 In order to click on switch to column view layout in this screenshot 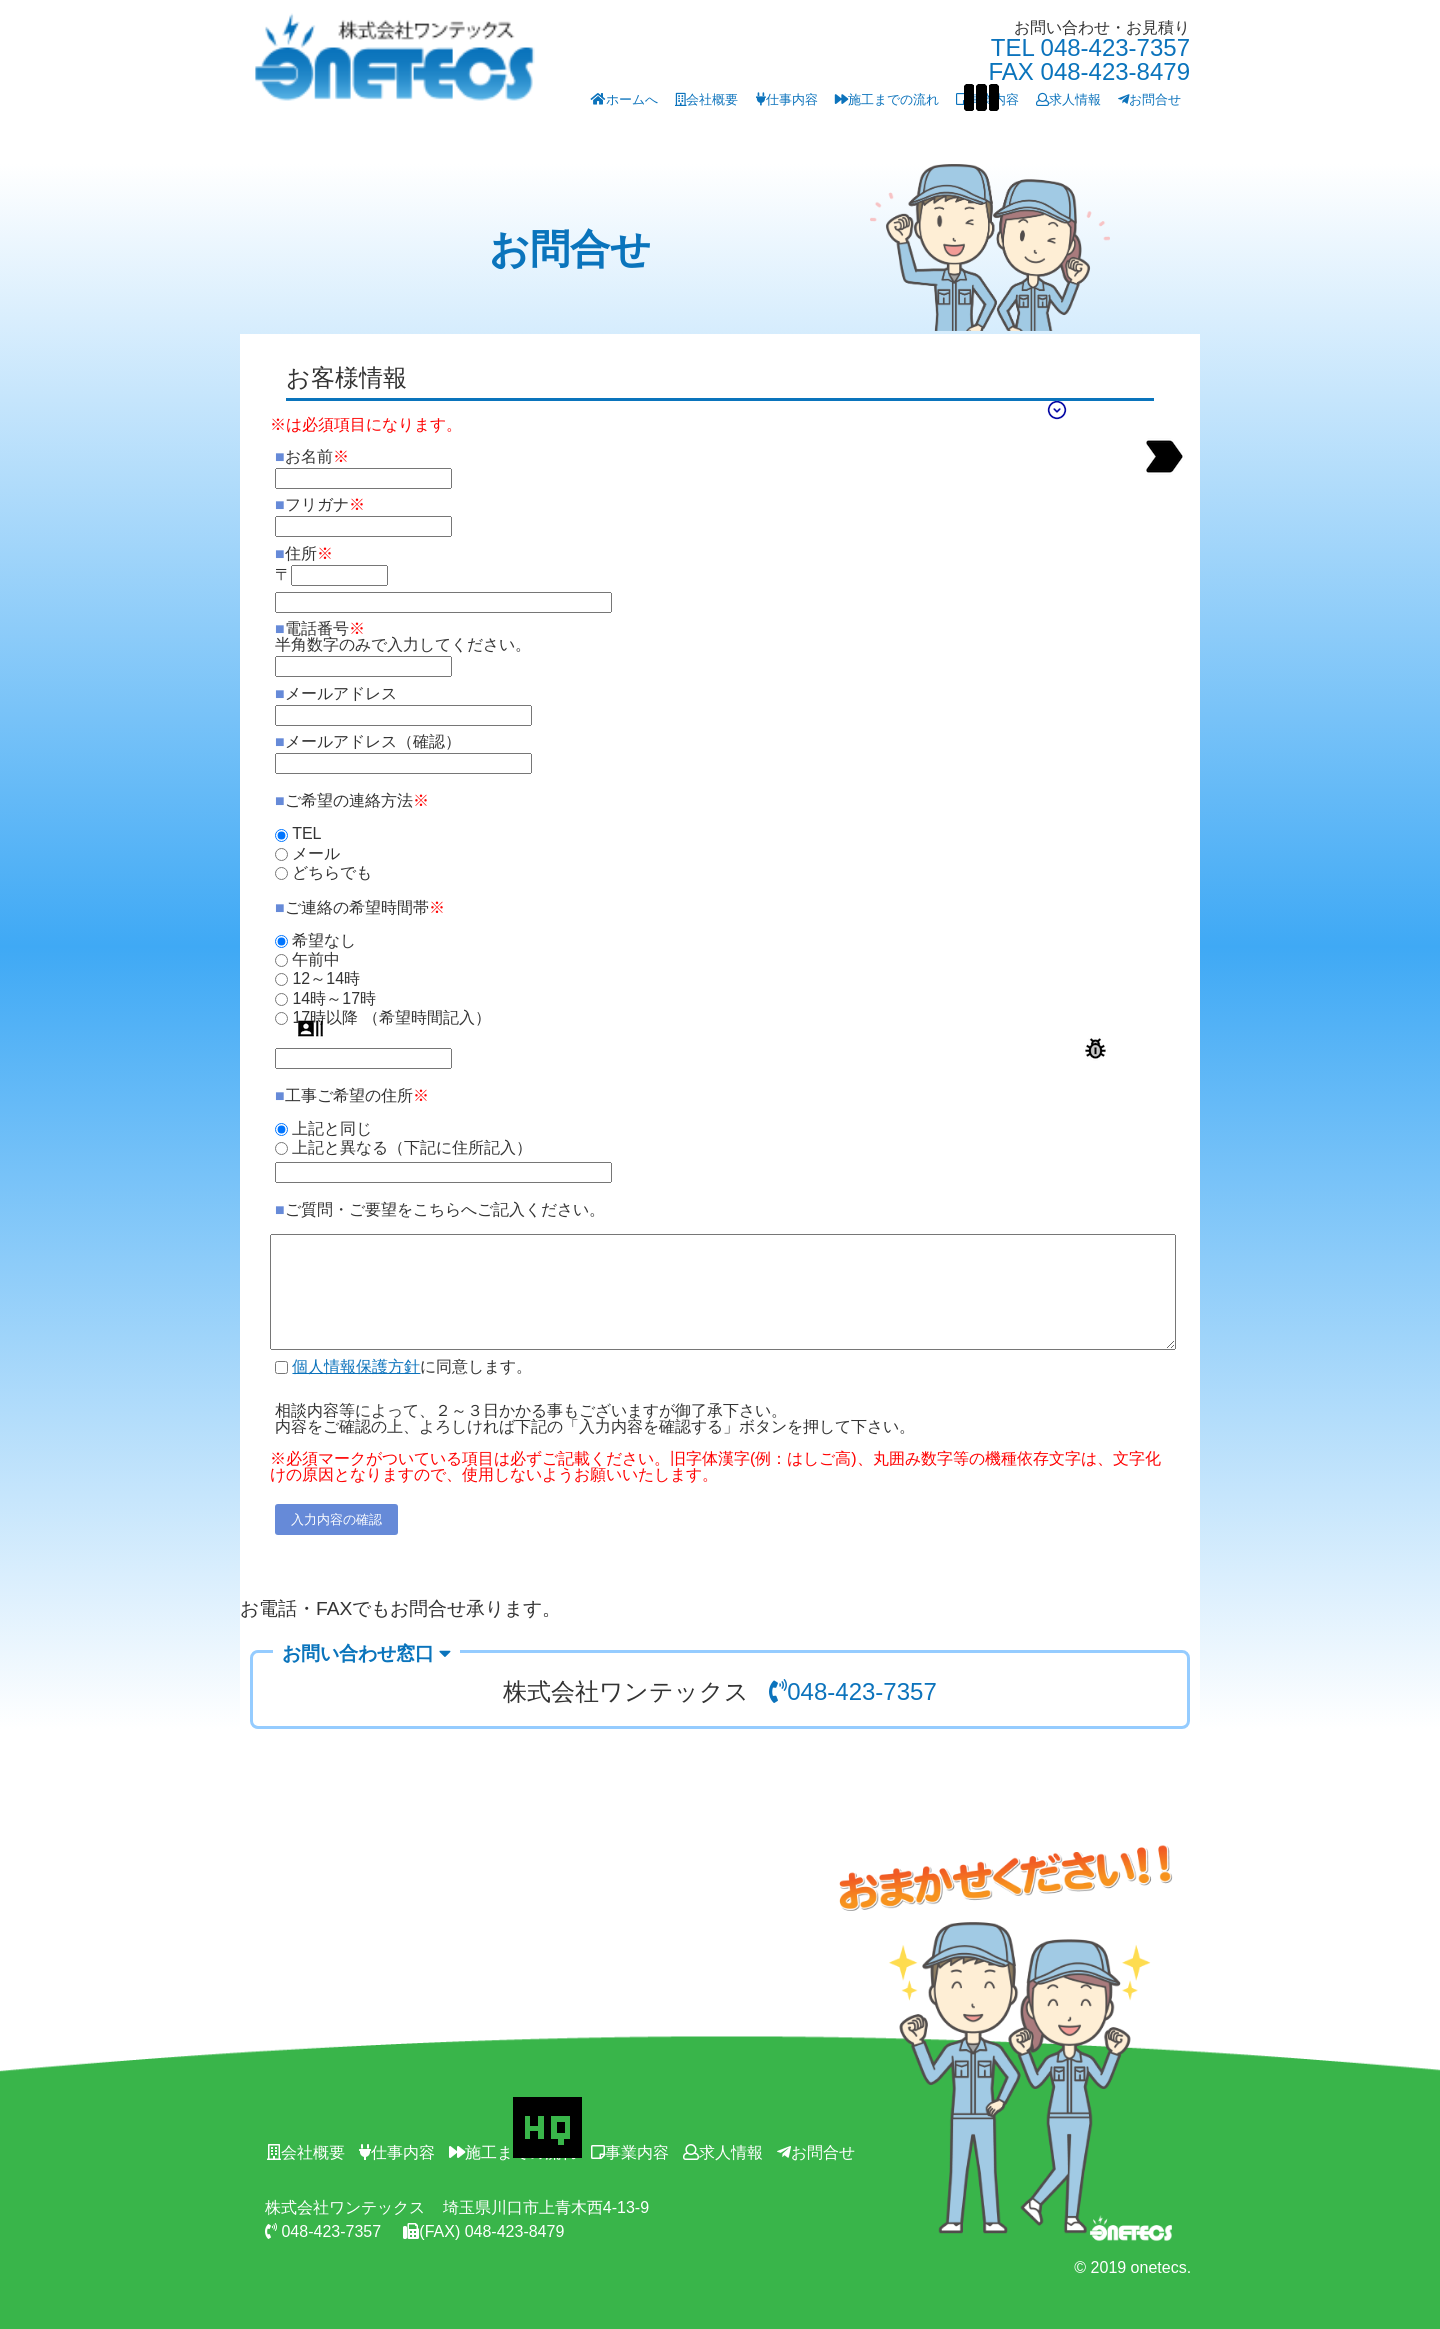, I will do `click(980, 98)`.